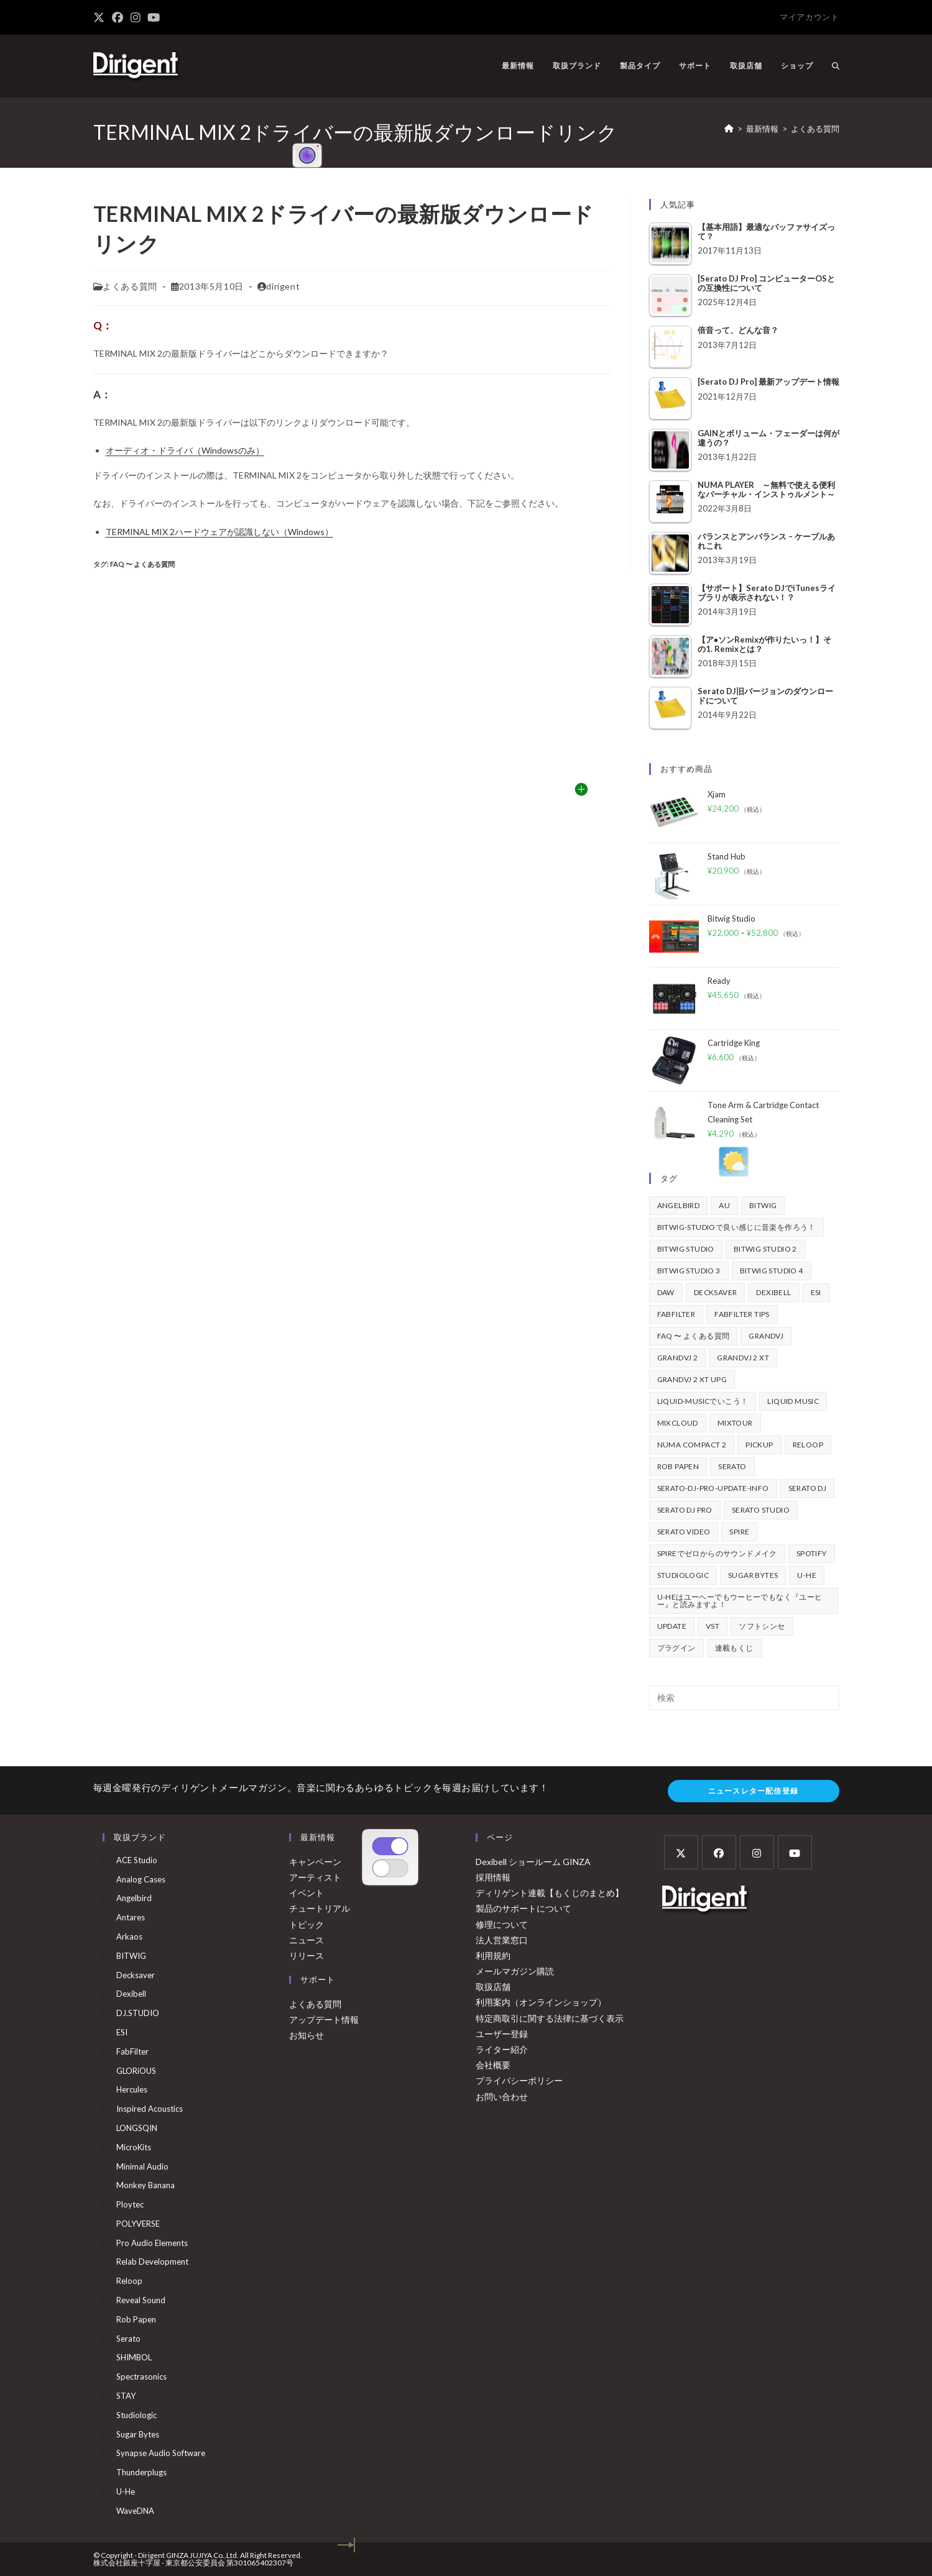  Describe the element at coordinates (581, 789) in the screenshot. I see `add a new item to a list` at that location.